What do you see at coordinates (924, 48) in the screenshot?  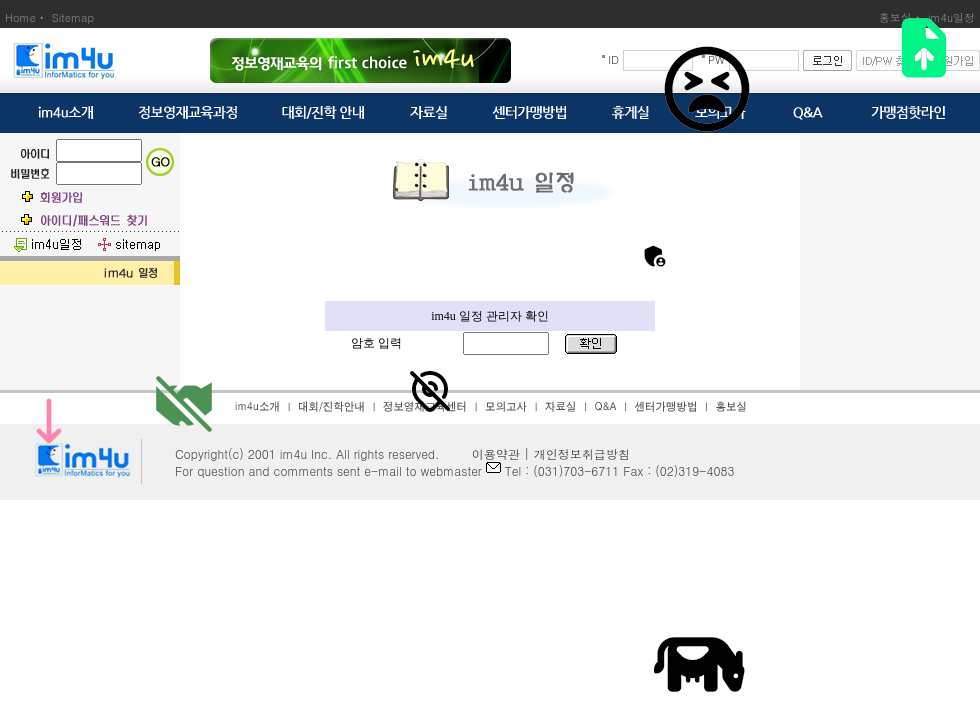 I see `upload a file` at bounding box center [924, 48].